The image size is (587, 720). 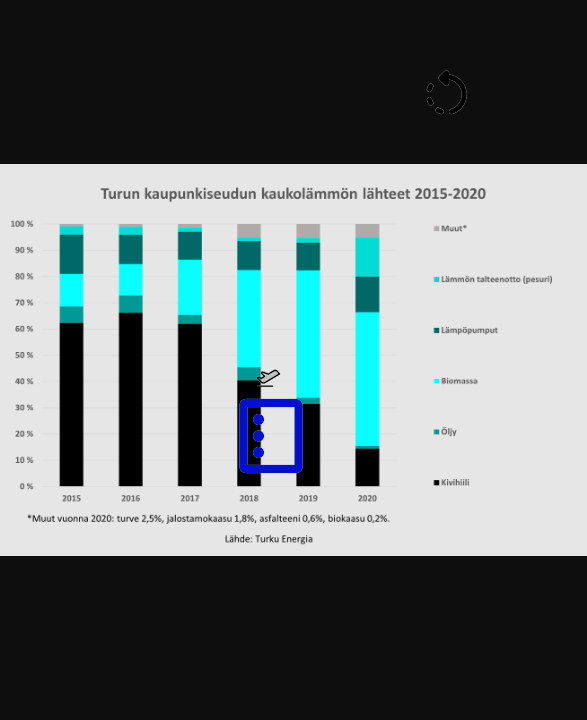 What do you see at coordinates (271, 436) in the screenshot?
I see `view or open film script` at bounding box center [271, 436].